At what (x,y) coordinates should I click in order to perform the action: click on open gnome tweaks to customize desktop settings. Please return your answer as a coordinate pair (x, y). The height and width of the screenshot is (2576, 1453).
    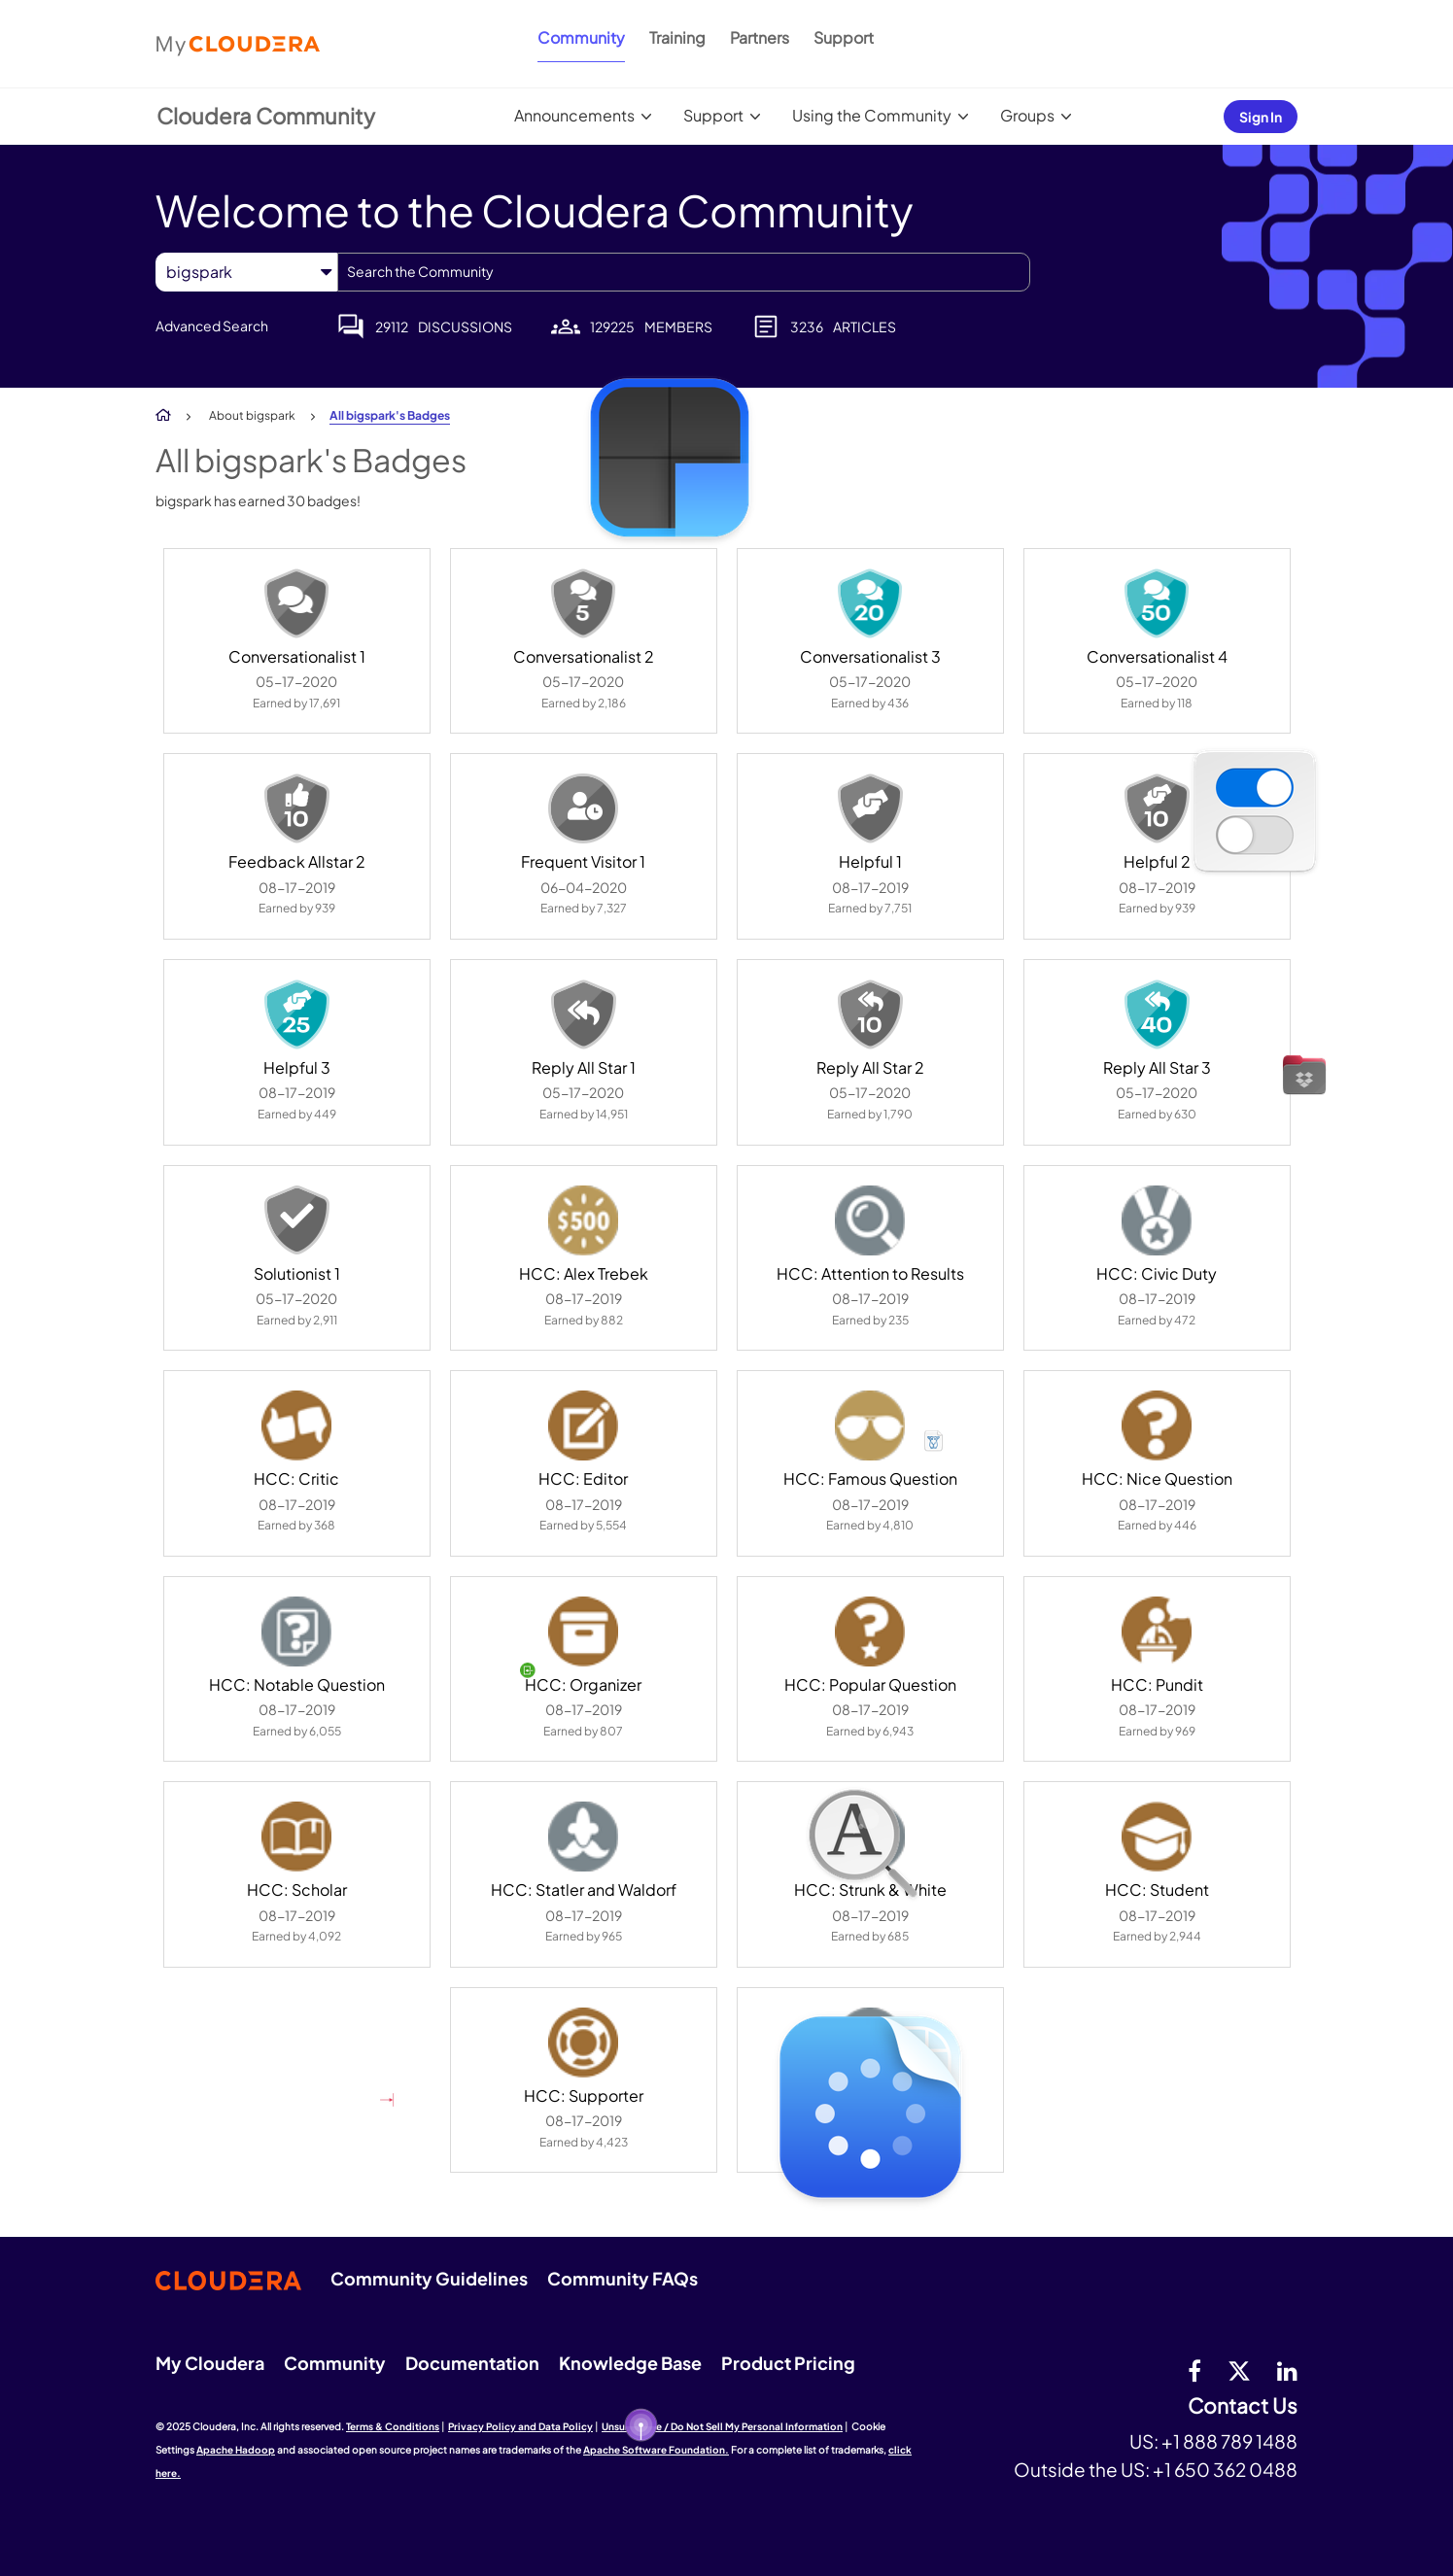
    Looking at the image, I should click on (1255, 811).